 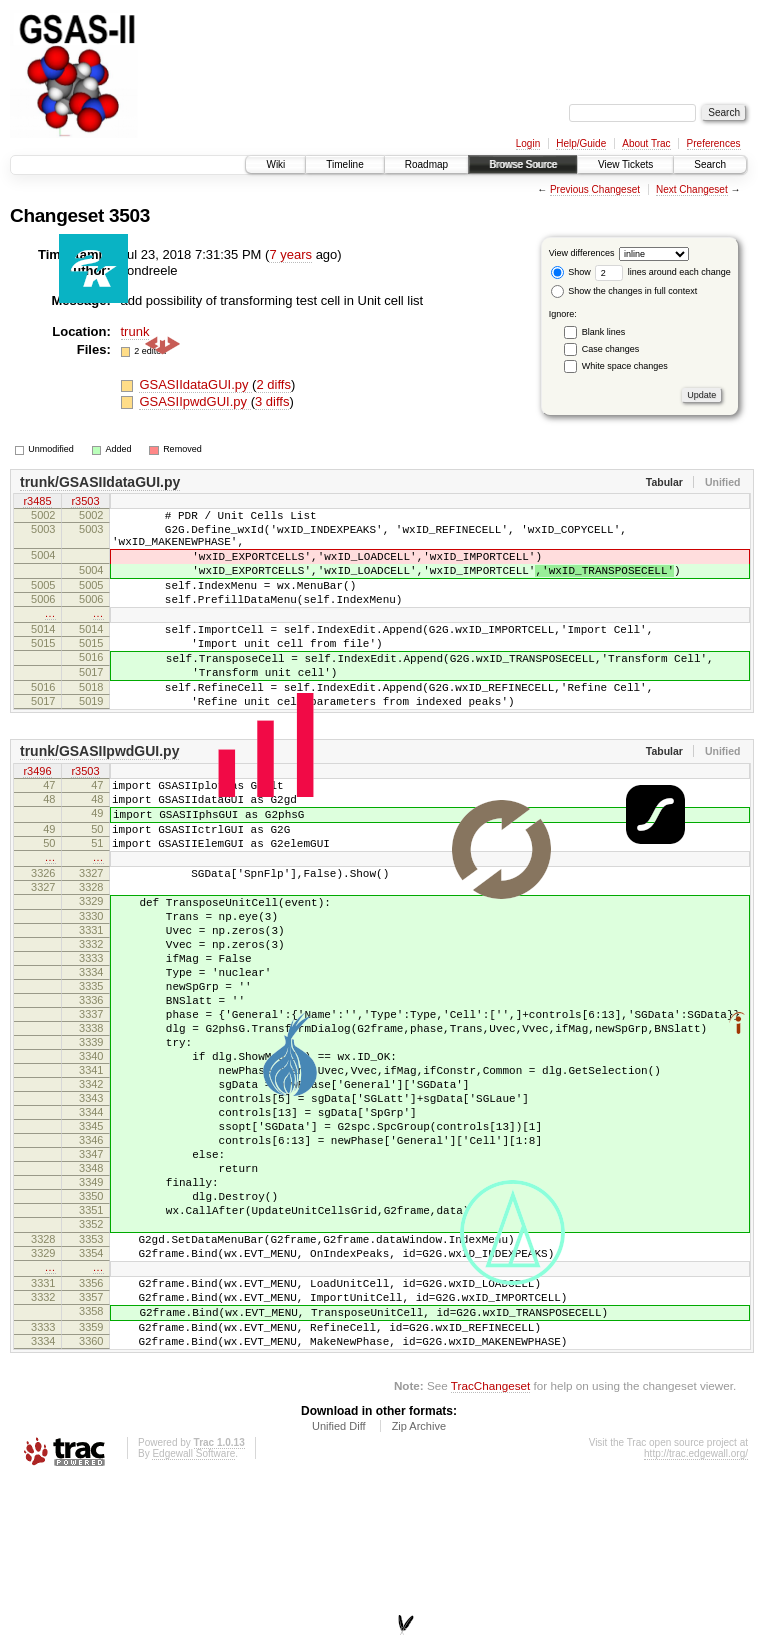 What do you see at coordinates (406, 1625) in the screenshot?
I see `apache maven project or build tool` at bounding box center [406, 1625].